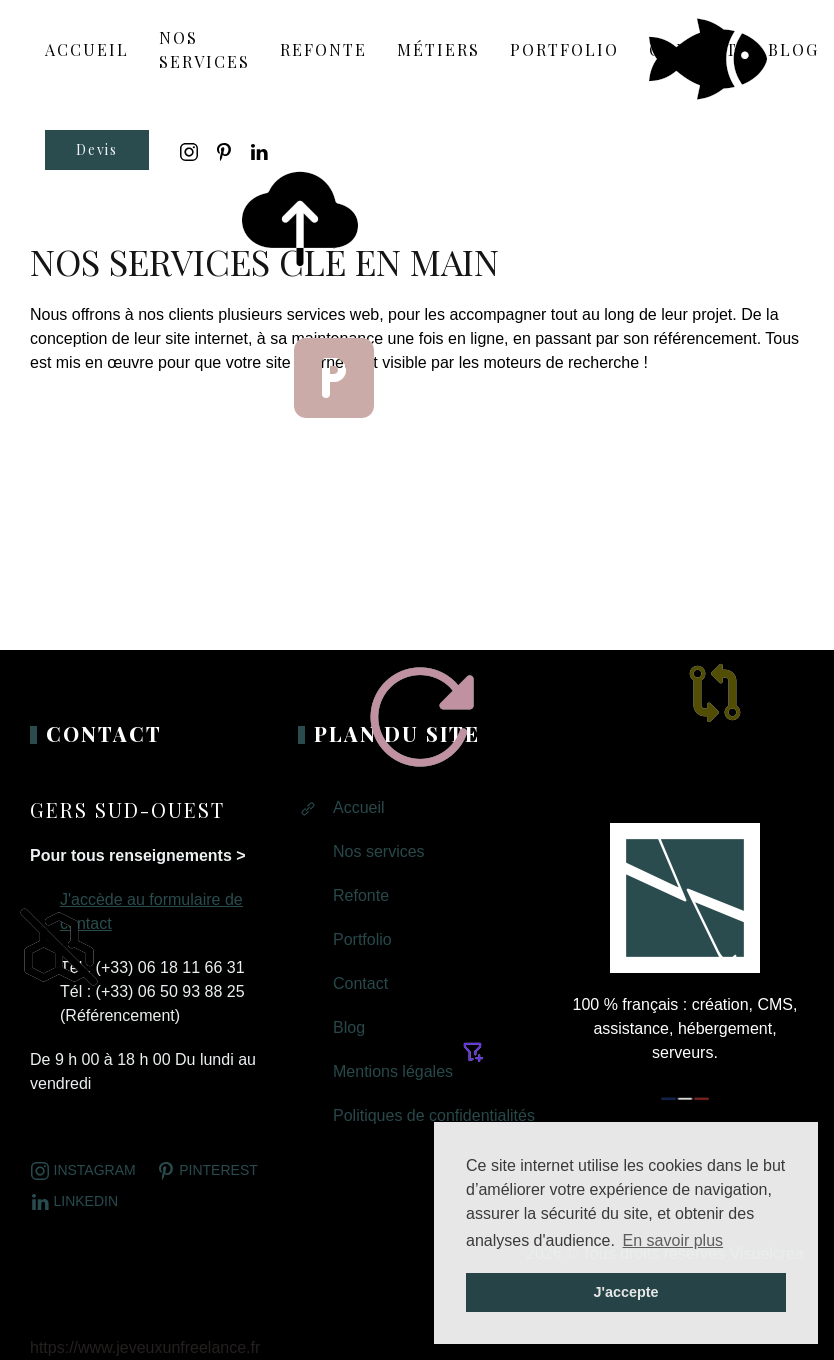  What do you see at coordinates (708, 59) in the screenshot?
I see `access fishing or aquarium features` at bounding box center [708, 59].